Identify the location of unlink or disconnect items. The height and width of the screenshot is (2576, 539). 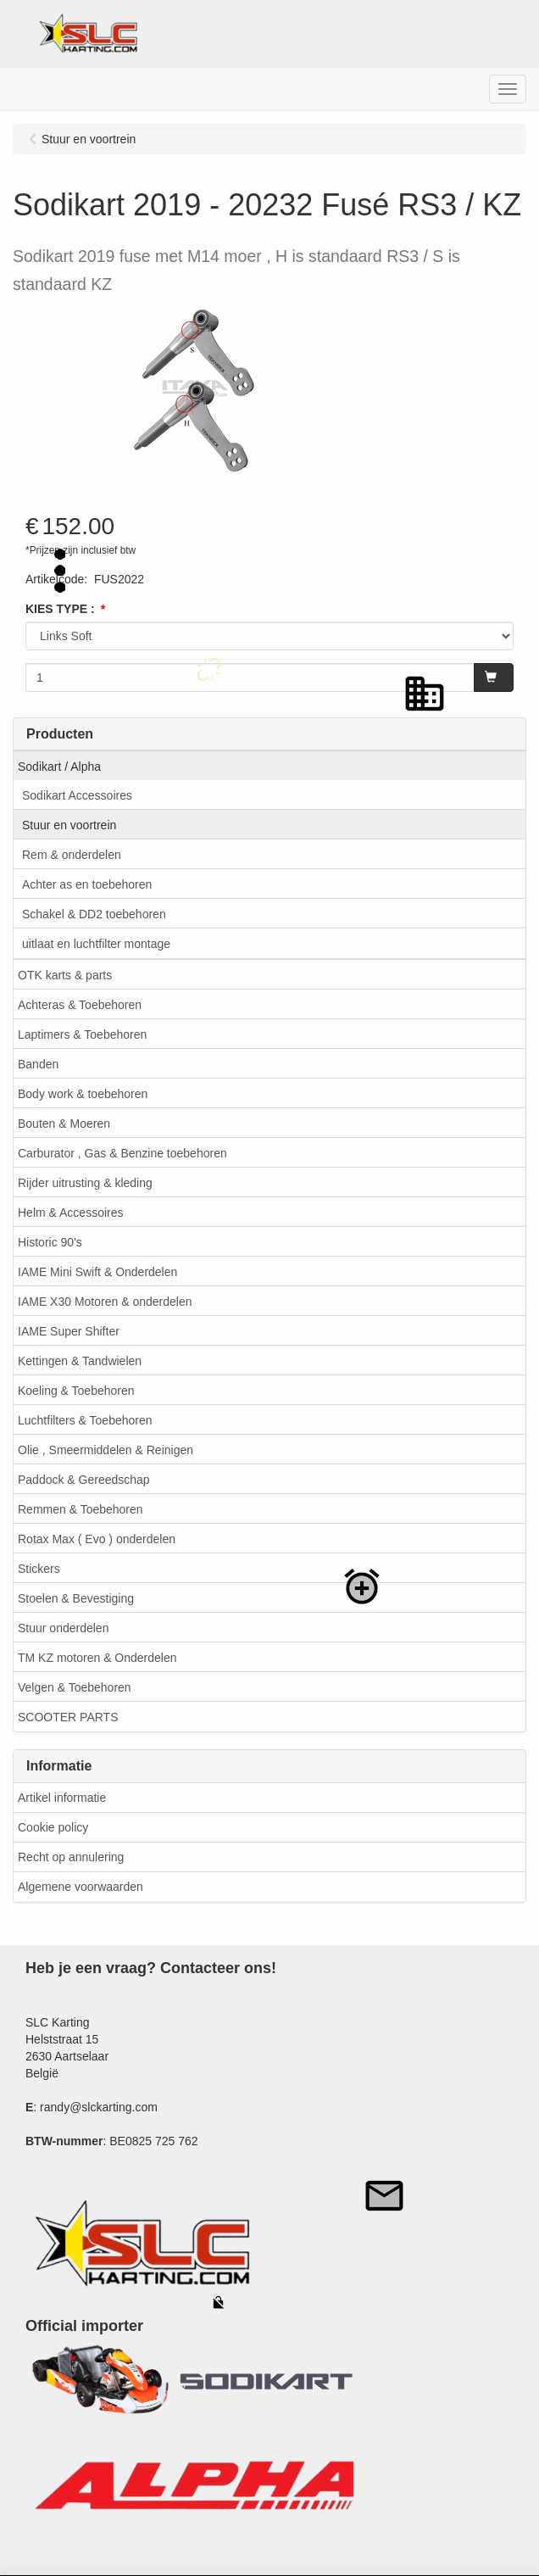
(208, 669).